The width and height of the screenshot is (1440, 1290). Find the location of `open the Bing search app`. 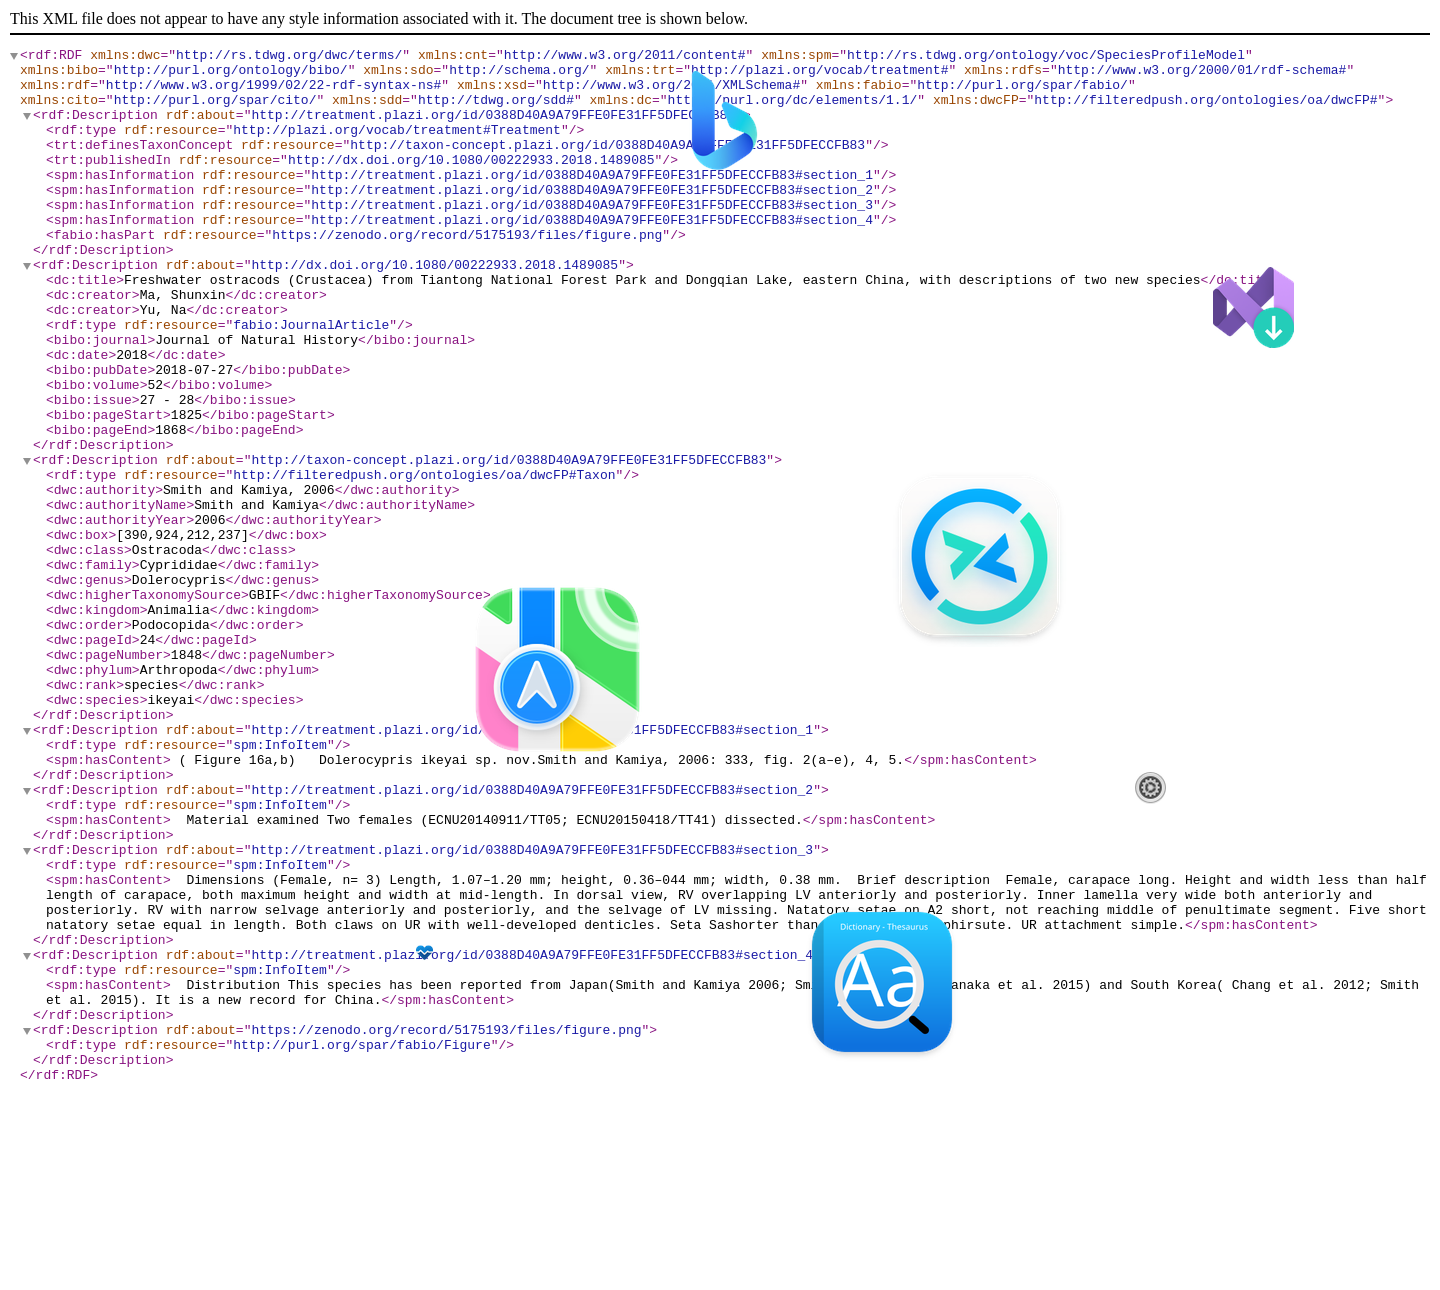

open the Bing search app is located at coordinates (724, 120).